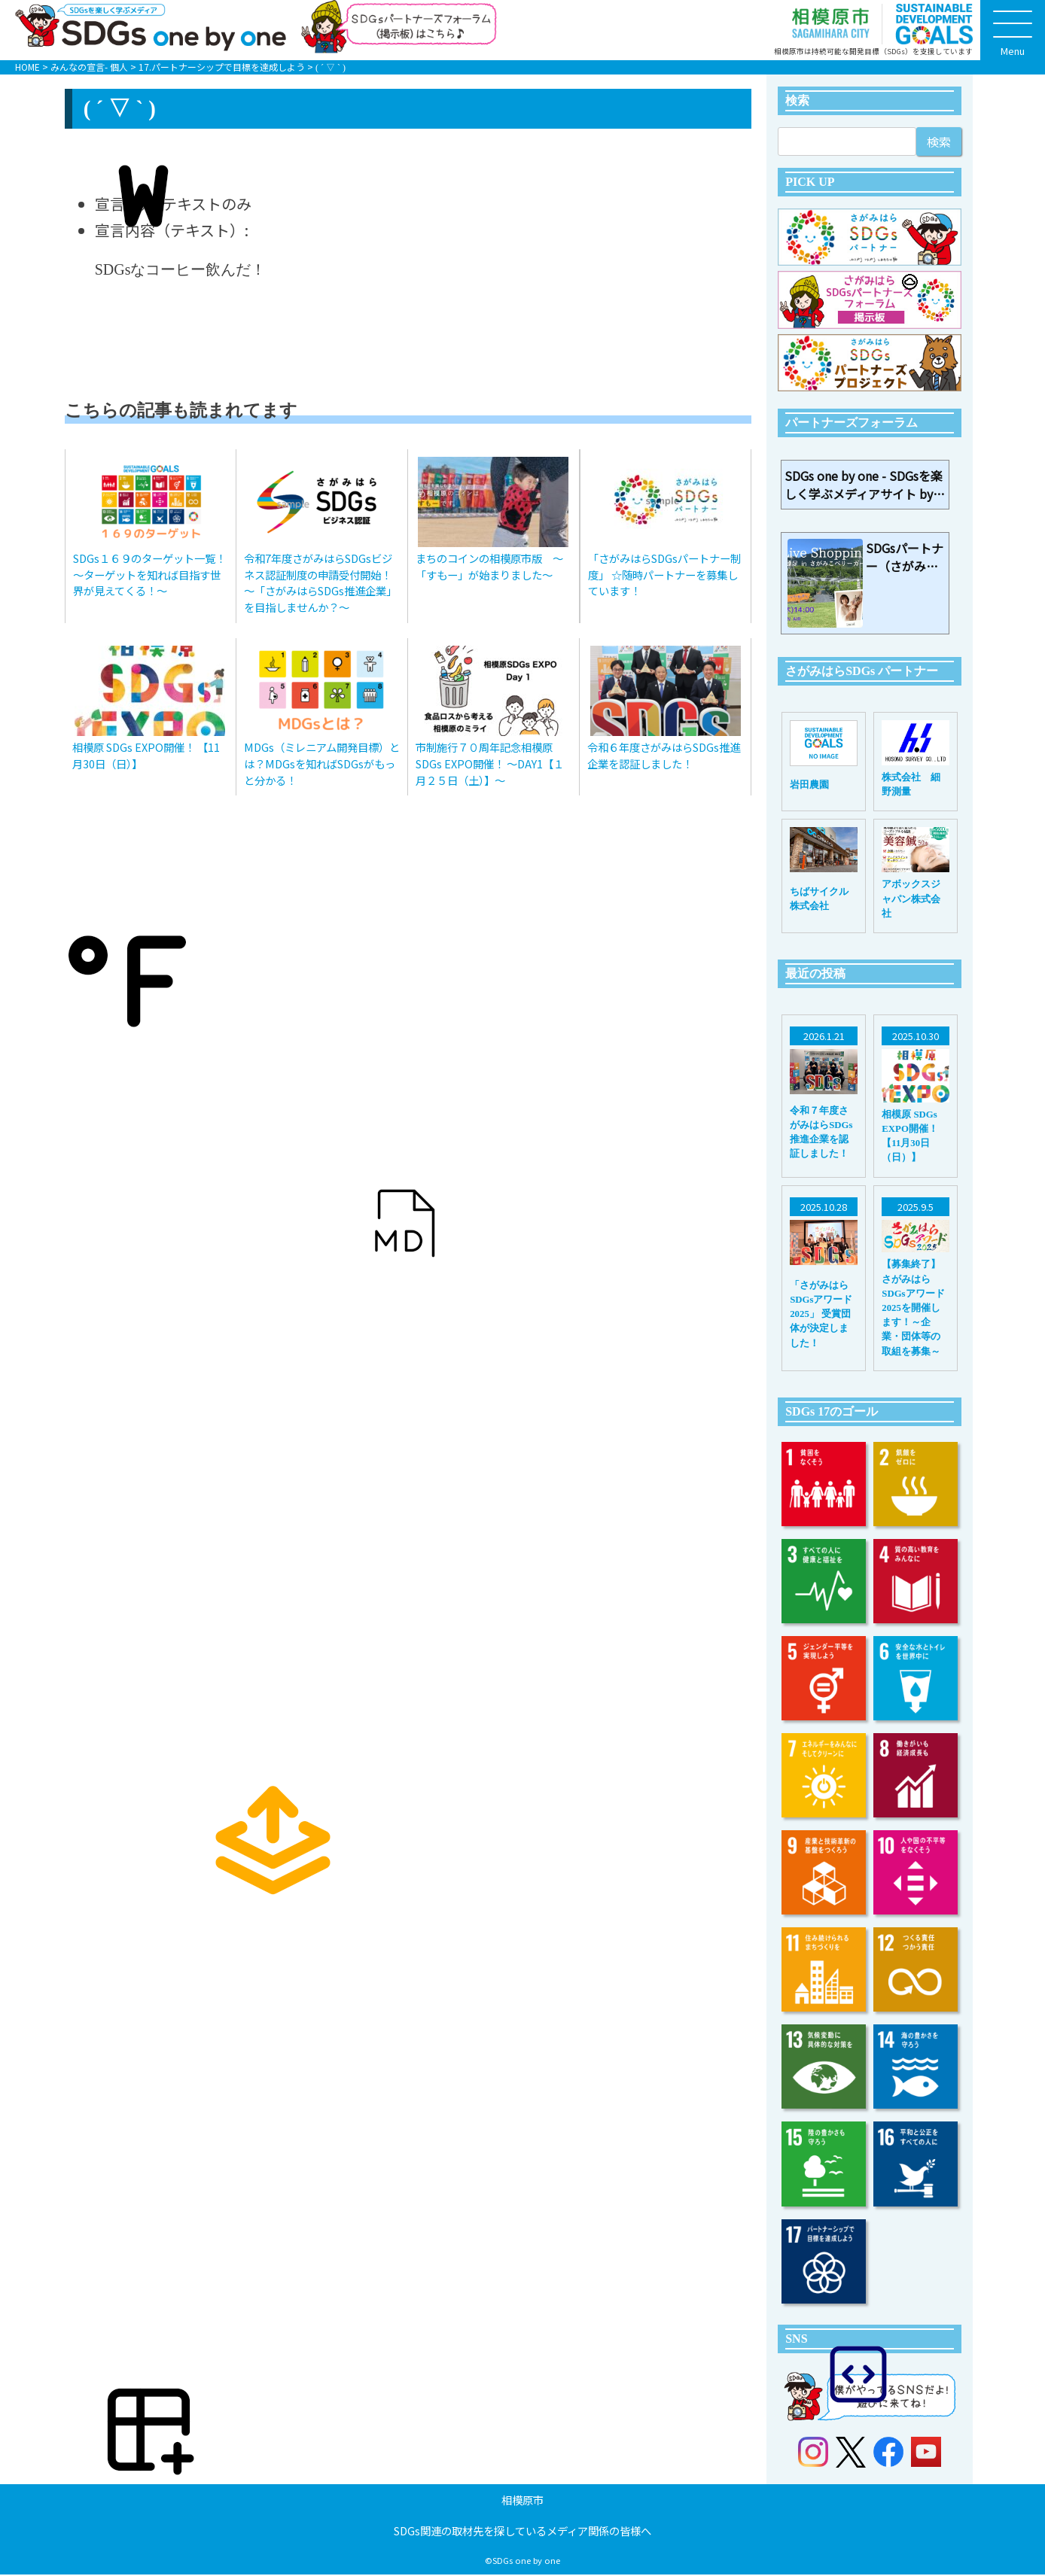 The height and width of the screenshot is (2576, 1045). Describe the element at coordinates (858, 2374) in the screenshot. I see `view or edit source code` at that location.